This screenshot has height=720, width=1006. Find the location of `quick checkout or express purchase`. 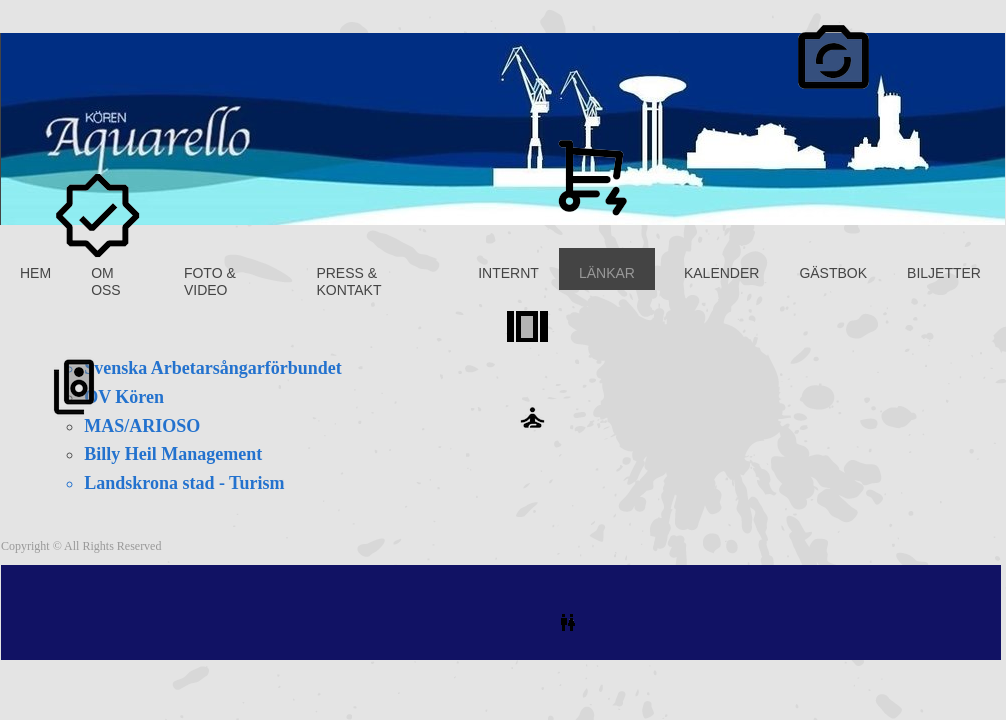

quick checkout or express purchase is located at coordinates (591, 176).